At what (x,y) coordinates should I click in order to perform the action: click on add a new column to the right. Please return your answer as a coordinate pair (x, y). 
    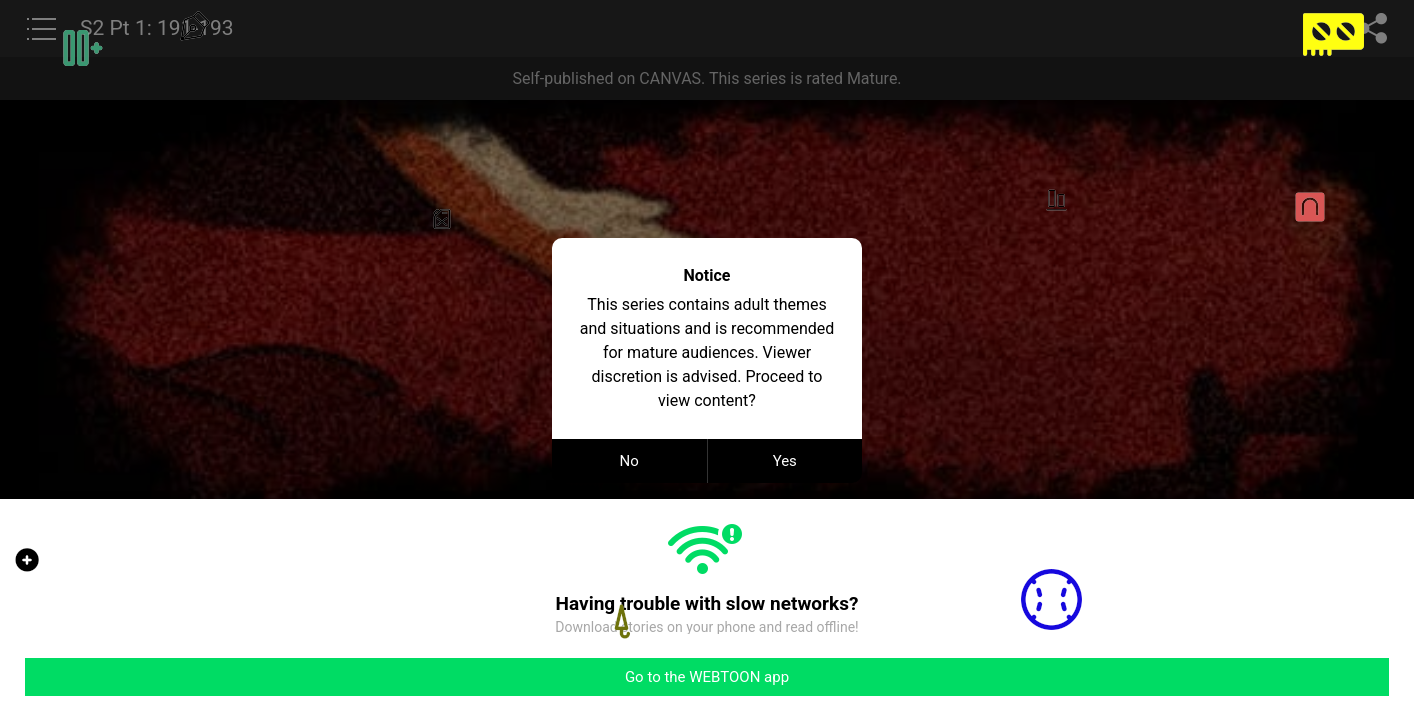
    Looking at the image, I should click on (80, 48).